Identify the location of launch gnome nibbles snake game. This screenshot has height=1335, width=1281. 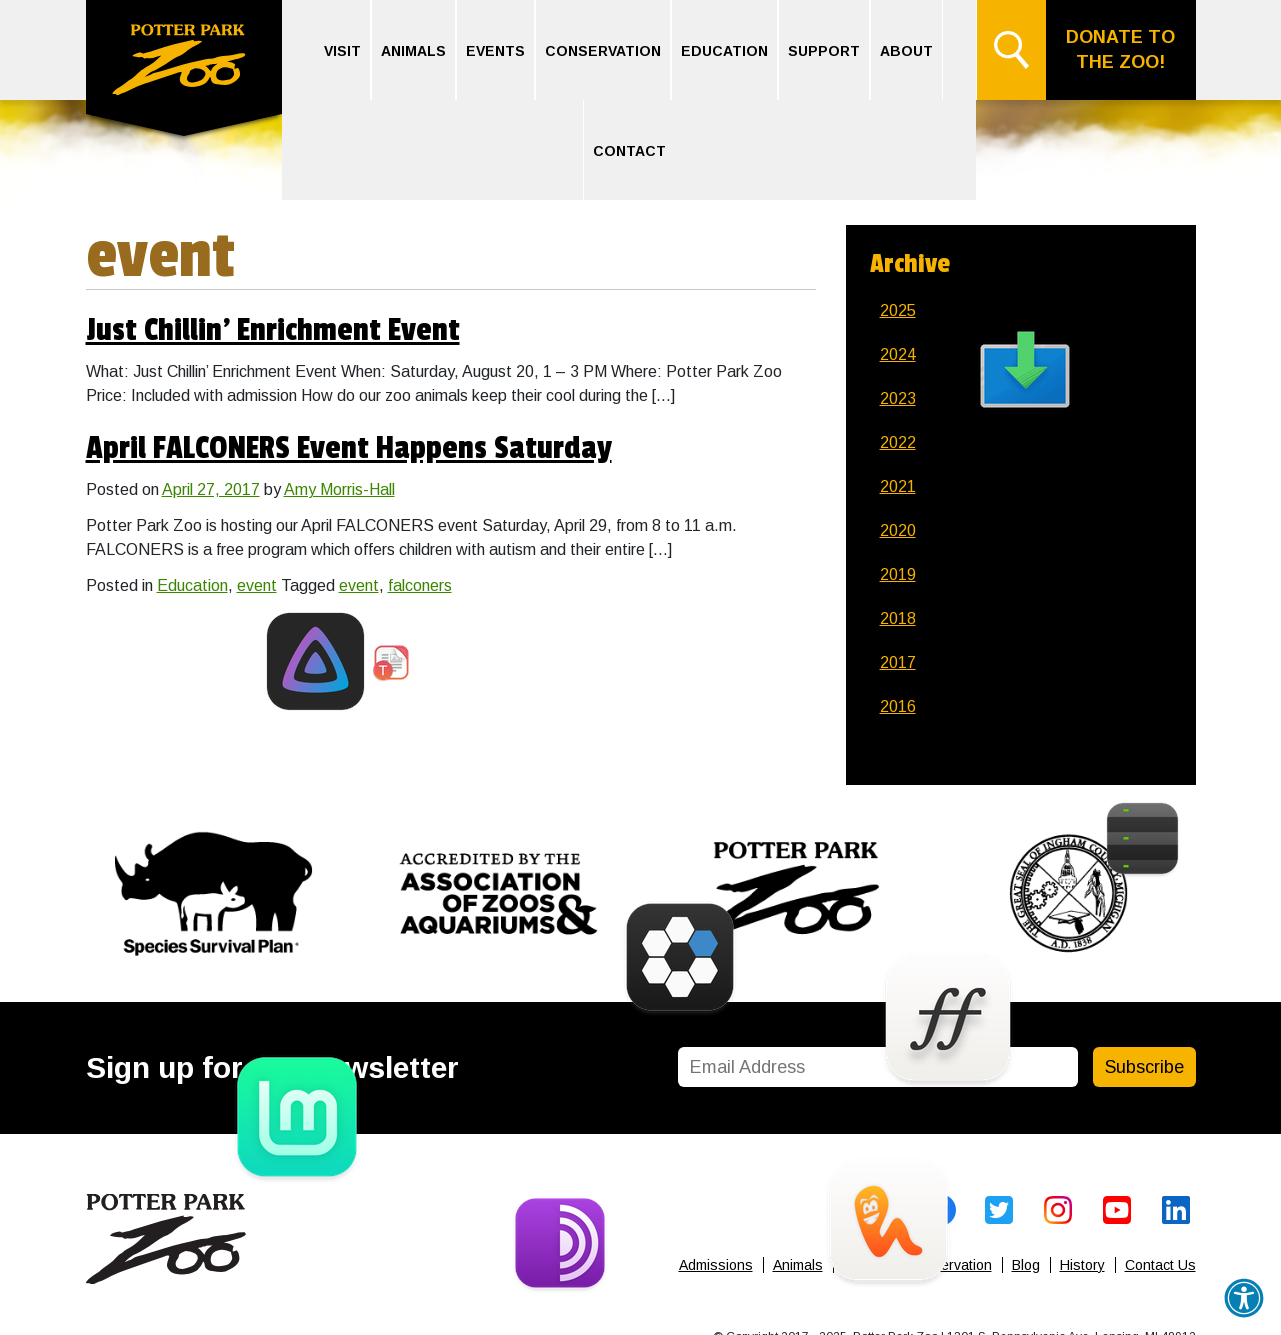
(888, 1221).